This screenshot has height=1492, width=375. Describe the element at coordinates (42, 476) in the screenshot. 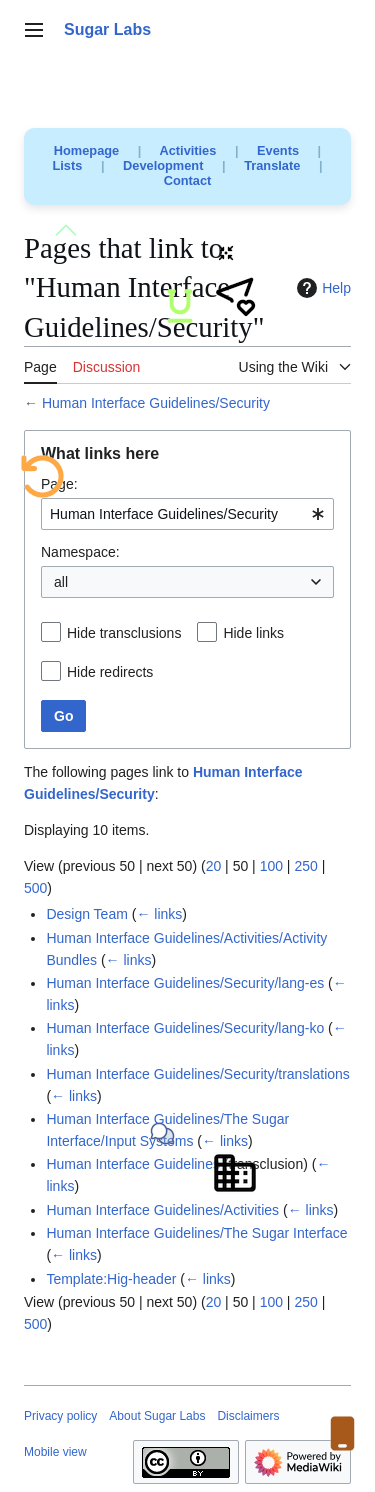

I see `undo the last action` at that location.